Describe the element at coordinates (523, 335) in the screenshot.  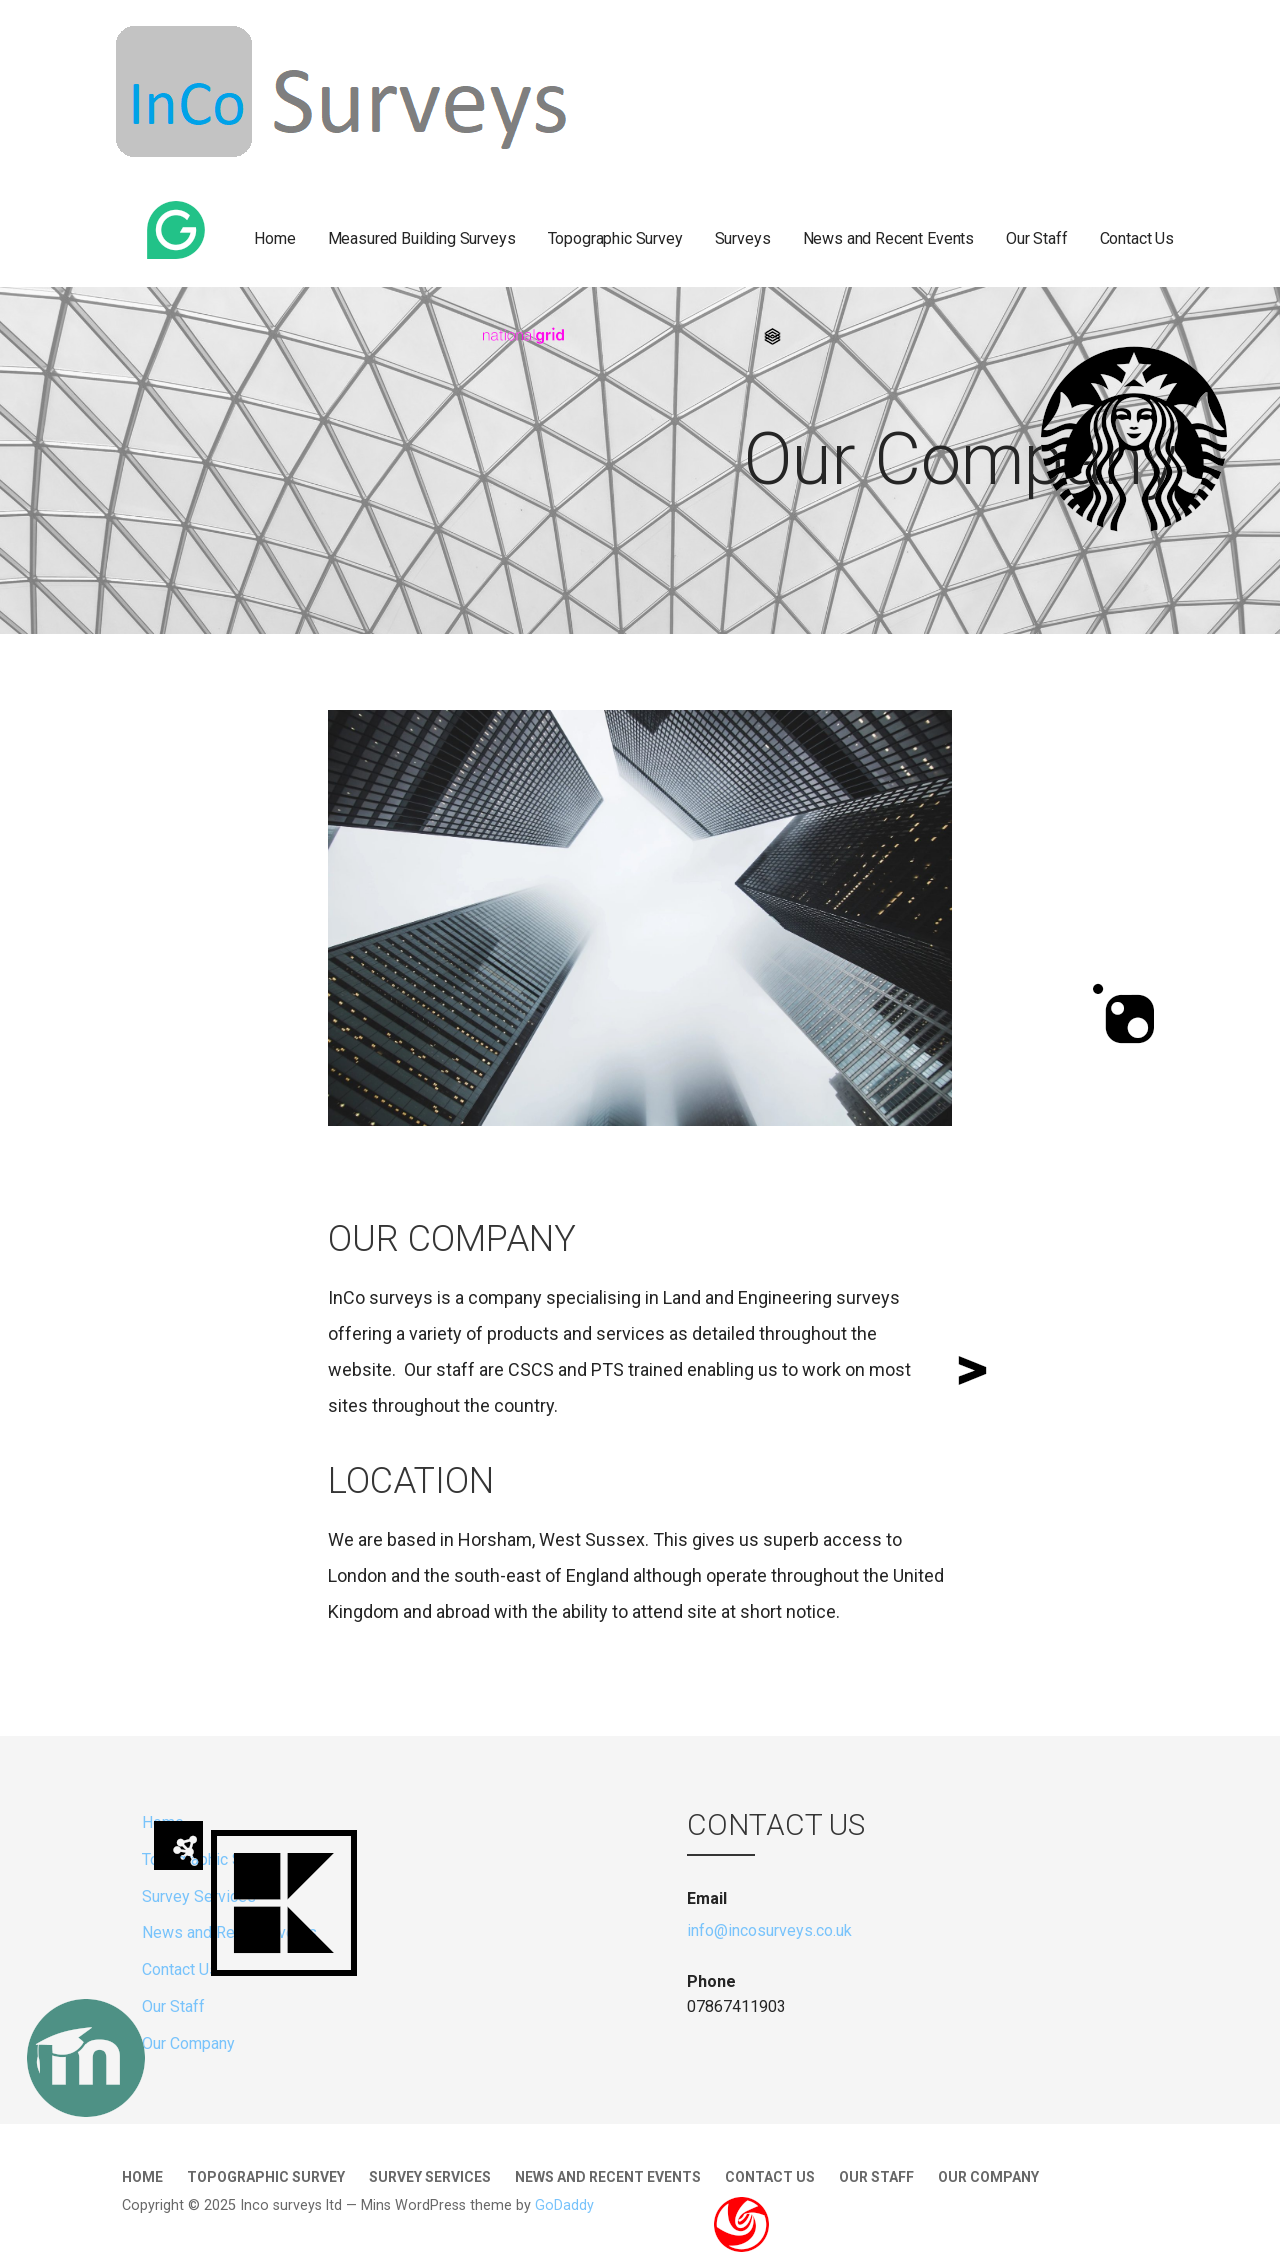
I see `national grid company logo` at that location.